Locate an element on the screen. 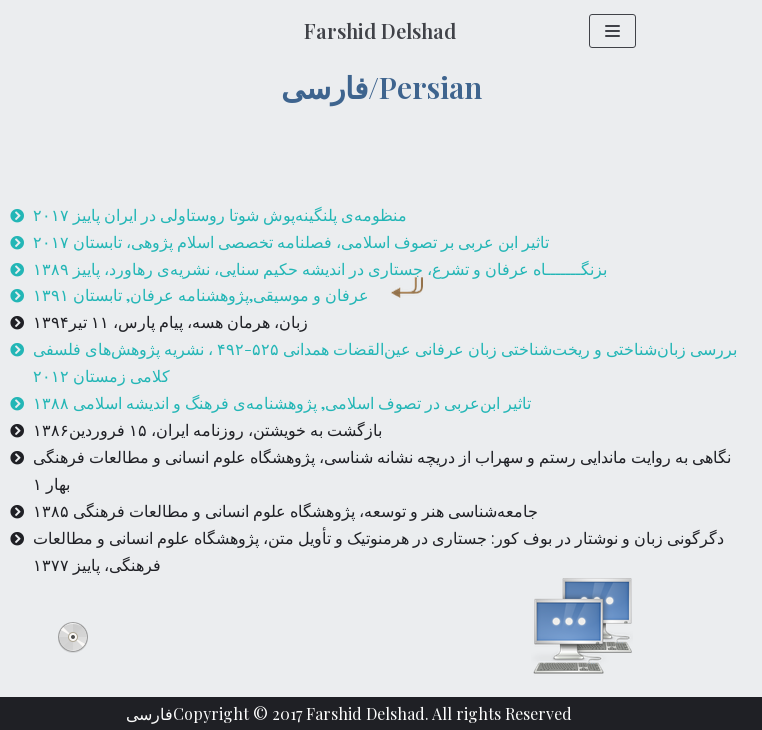  reply to all recipients in an email thread is located at coordinates (406, 285).